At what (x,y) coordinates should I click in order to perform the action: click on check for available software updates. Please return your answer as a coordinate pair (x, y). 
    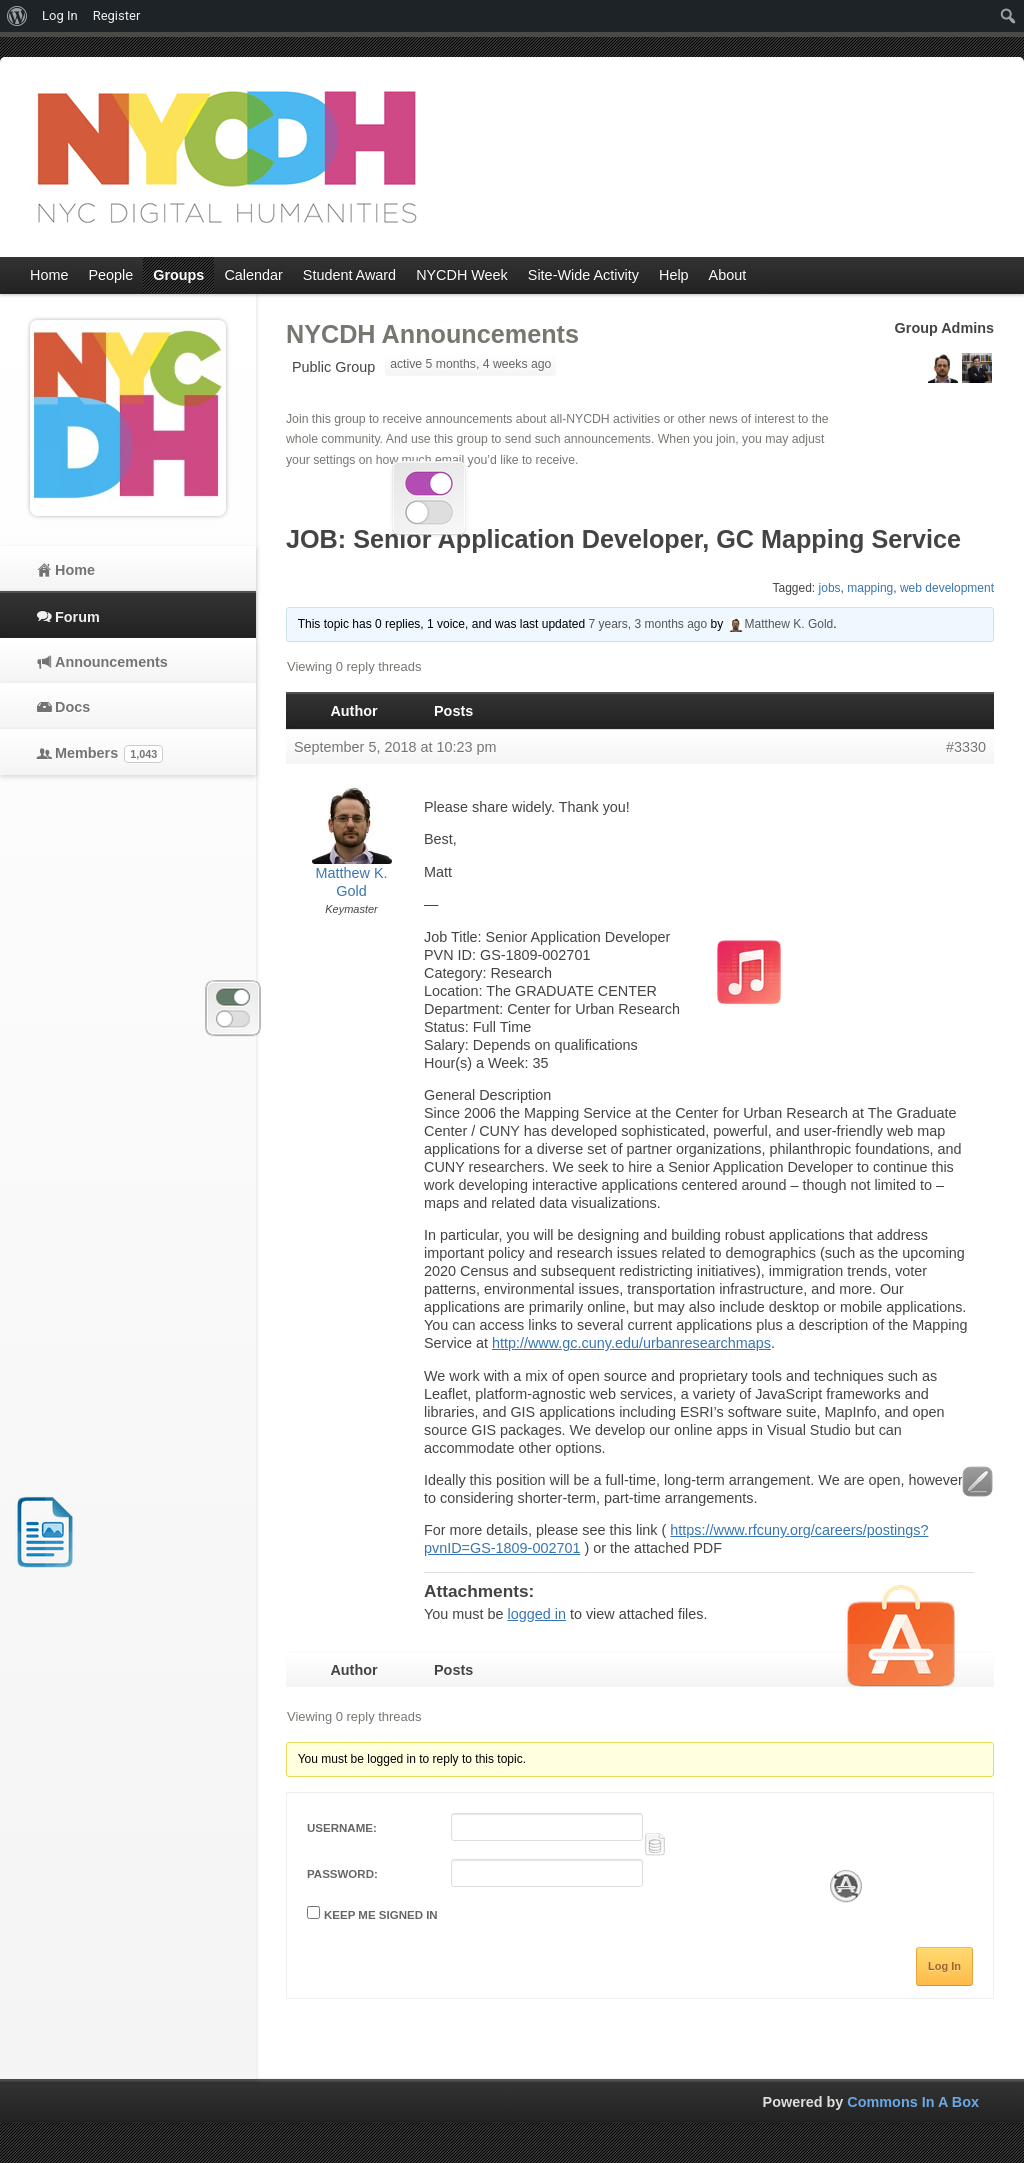
    Looking at the image, I should click on (846, 1886).